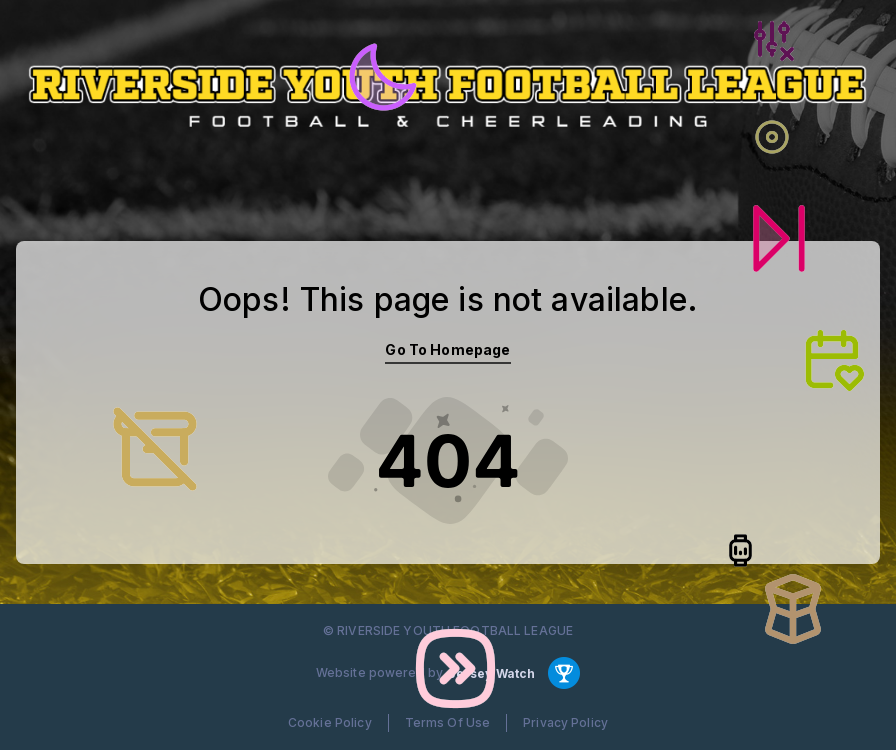  What do you see at coordinates (832, 359) in the screenshot?
I see `view favorite or loved events` at bounding box center [832, 359].